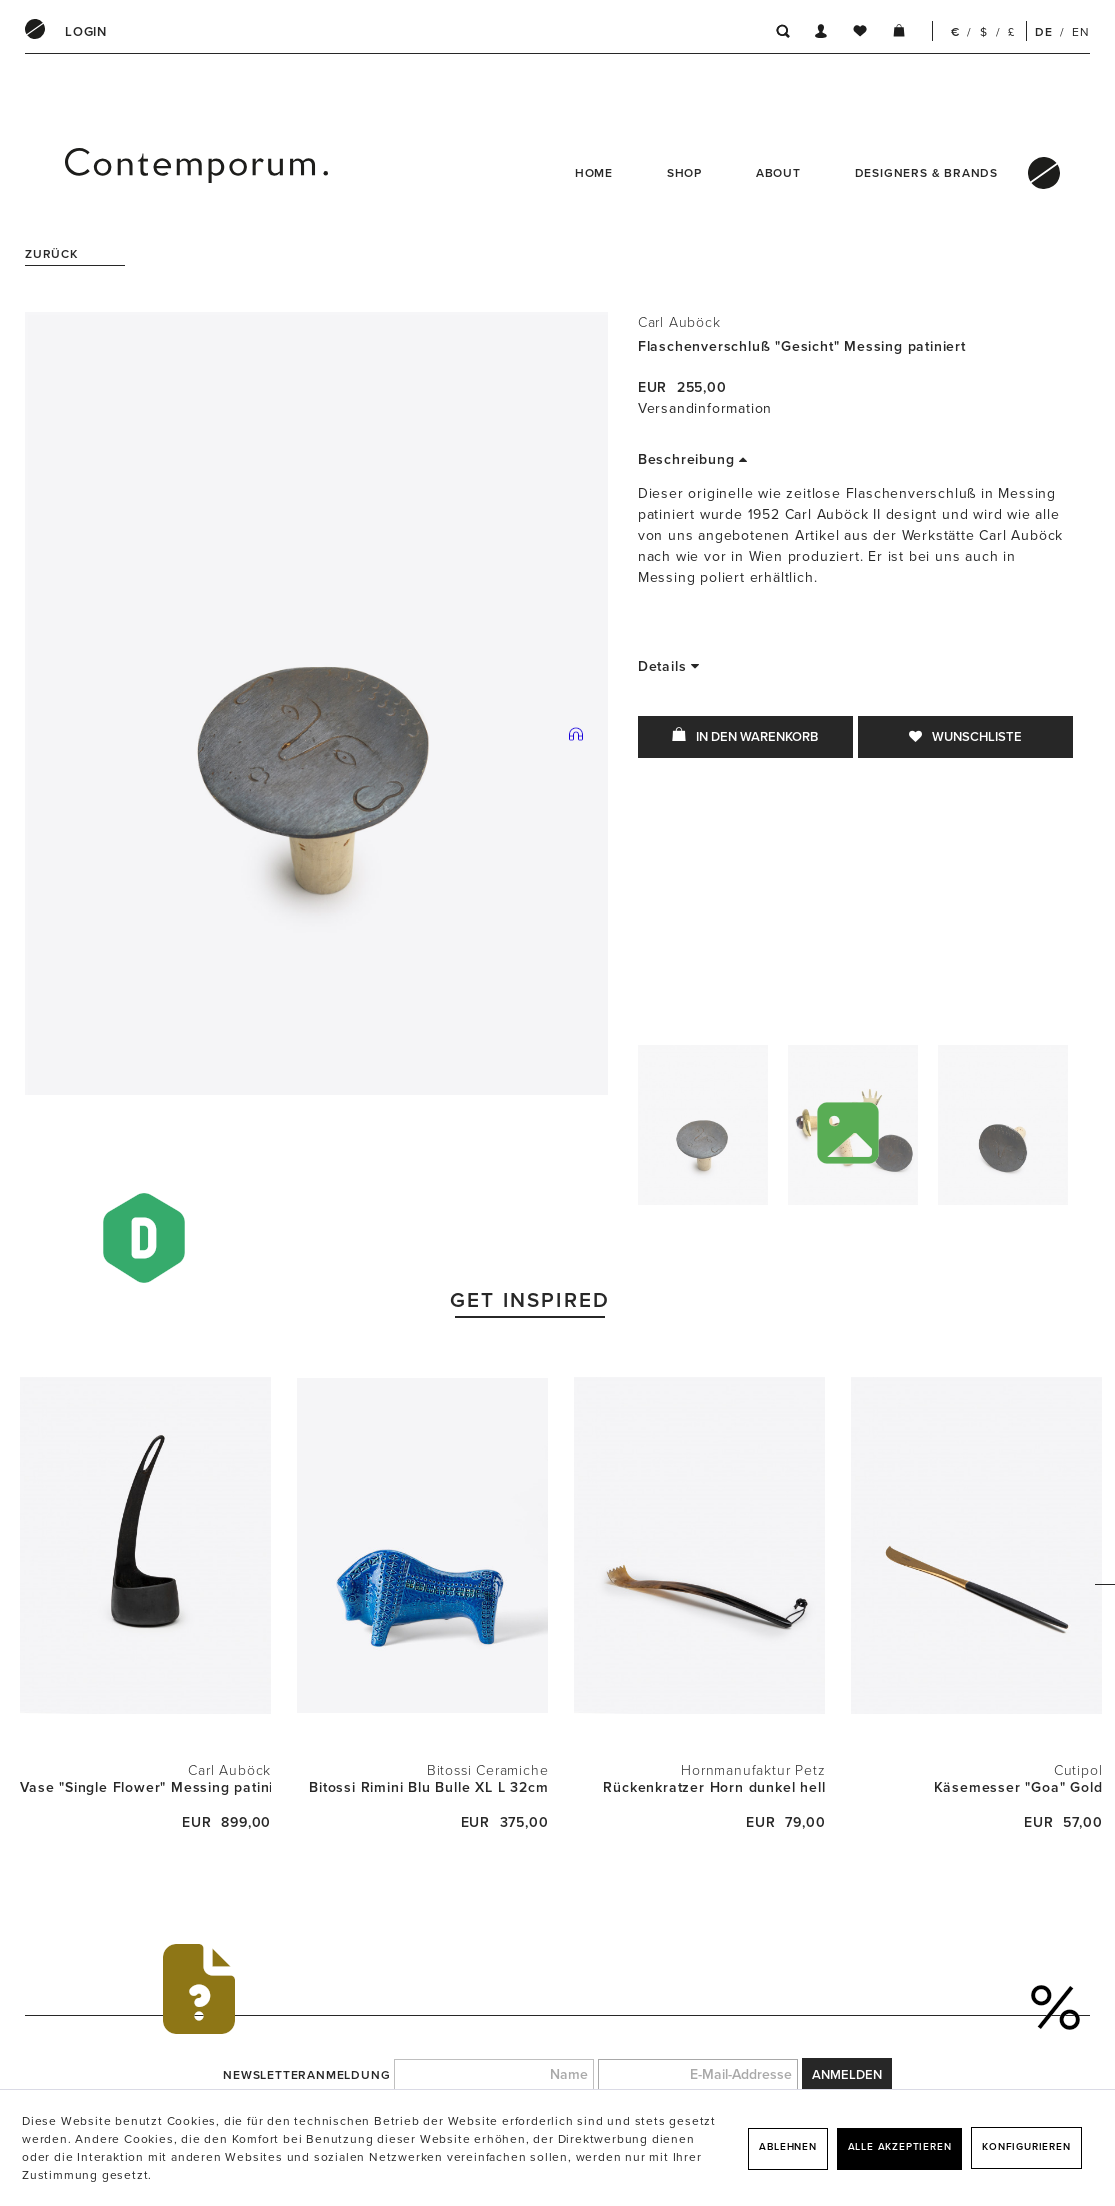  What do you see at coordinates (848, 1133) in the screenshot?
I see `view image or photo` at bounding box center [848, 1133].